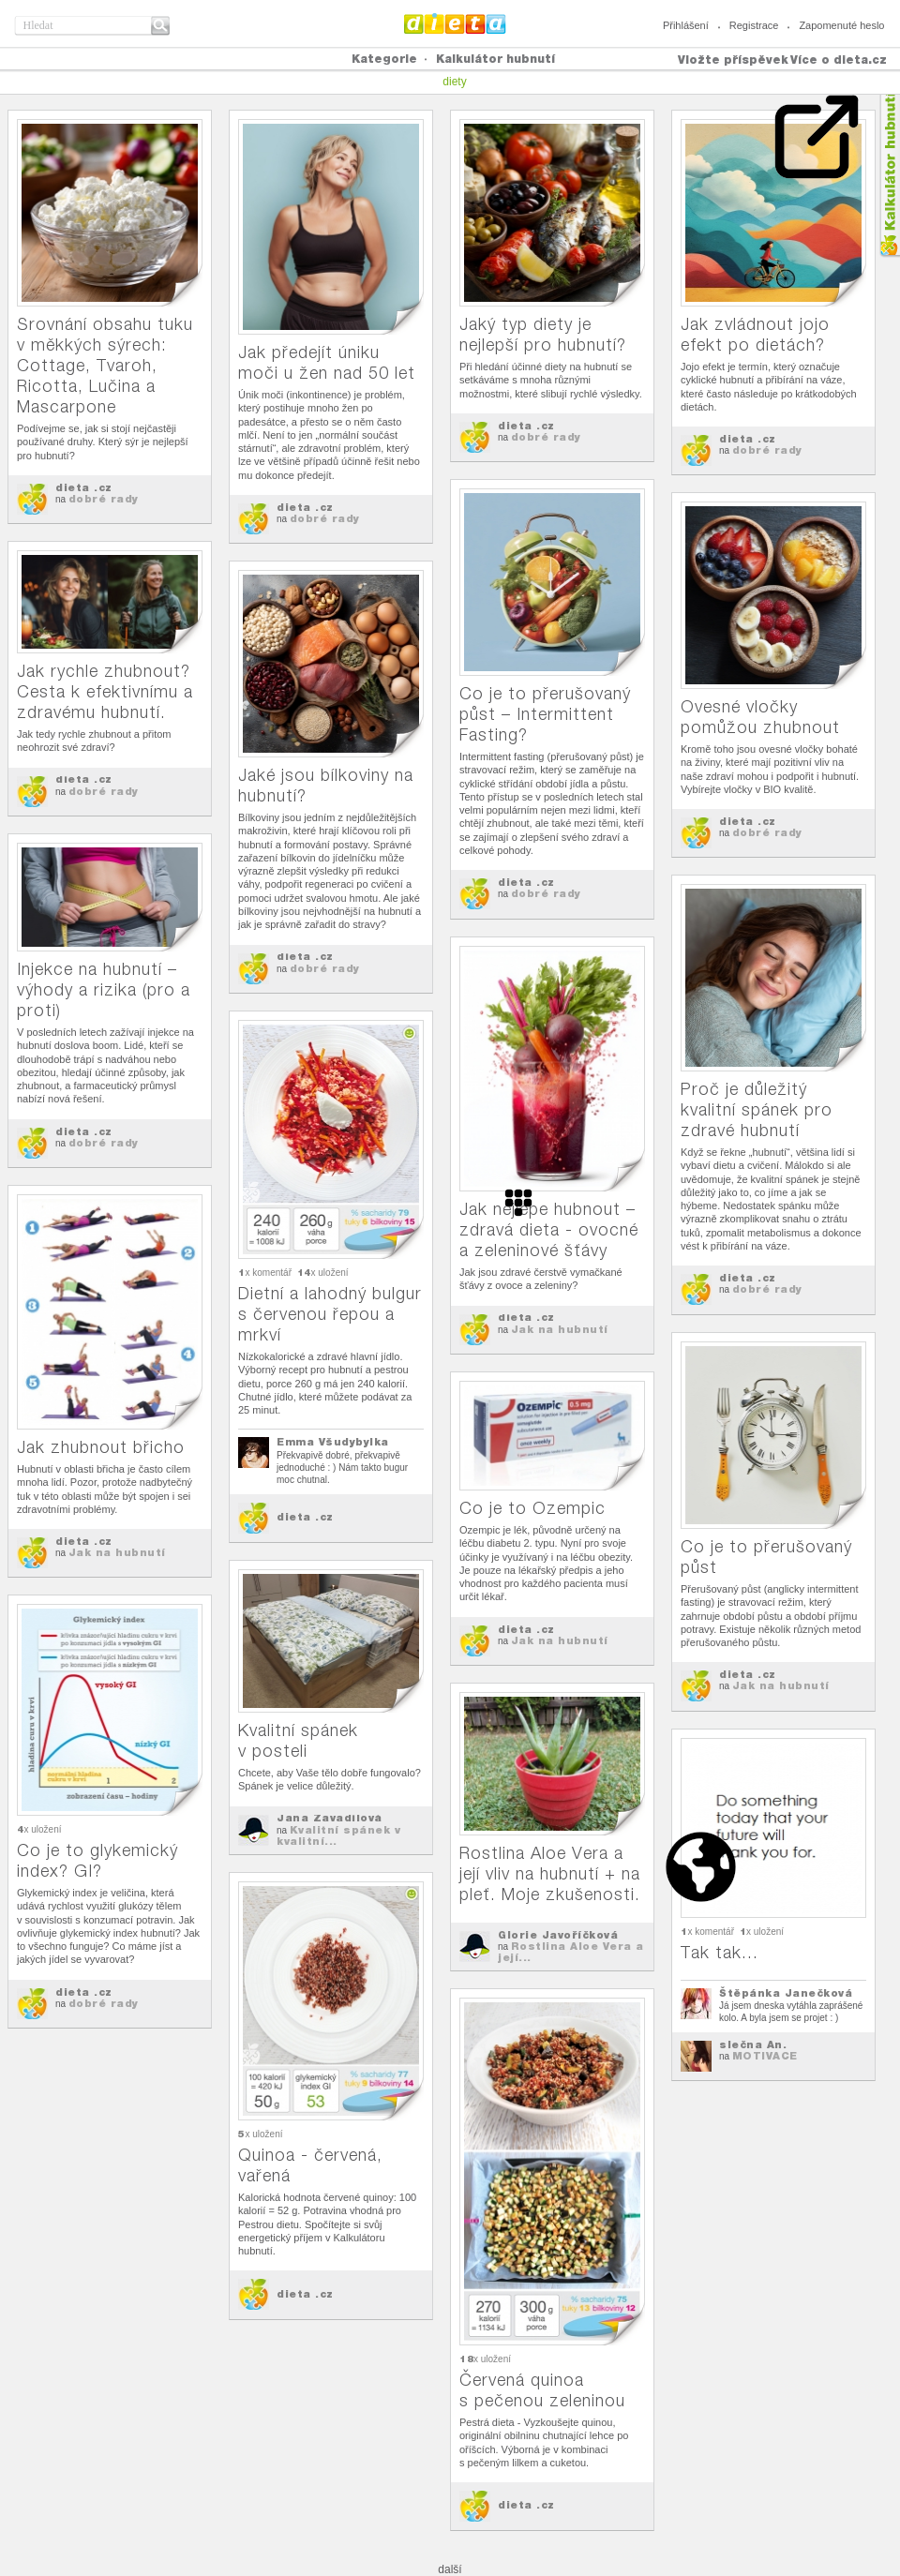  I want to click on switch to global or worldwide view, so click(700, 1866).